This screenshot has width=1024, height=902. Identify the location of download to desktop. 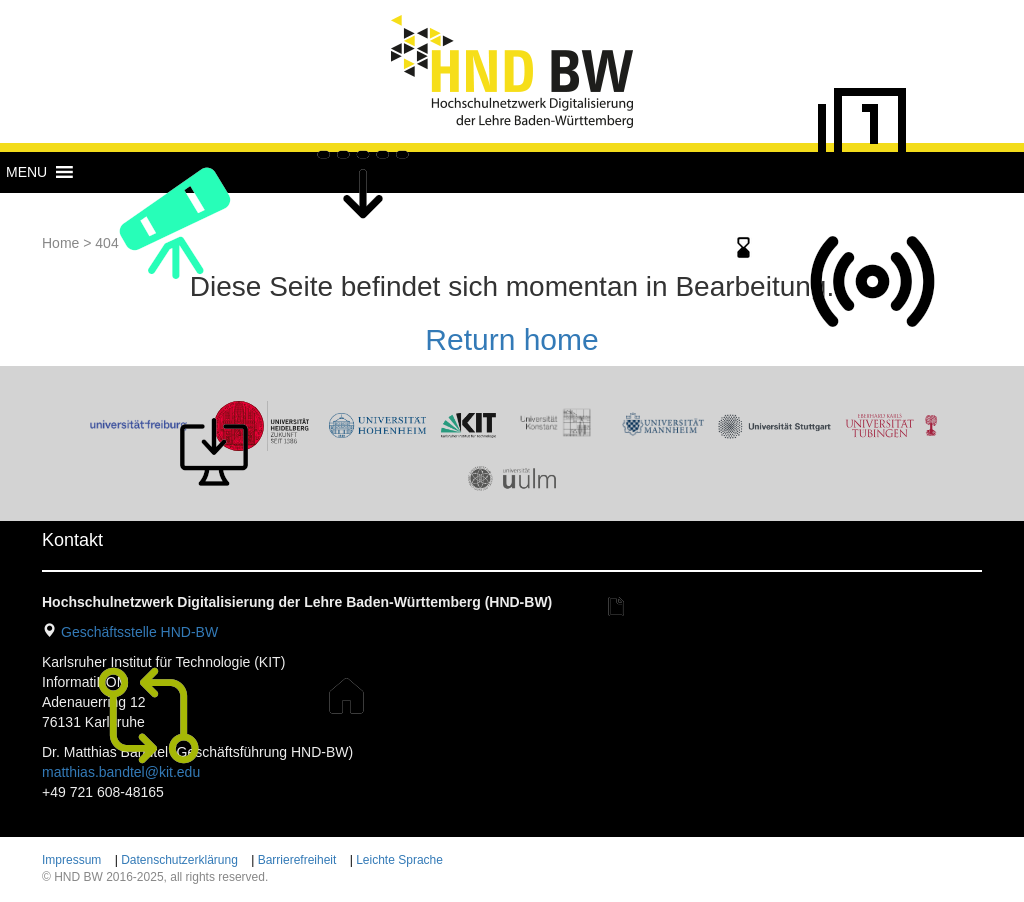
(214, 455).